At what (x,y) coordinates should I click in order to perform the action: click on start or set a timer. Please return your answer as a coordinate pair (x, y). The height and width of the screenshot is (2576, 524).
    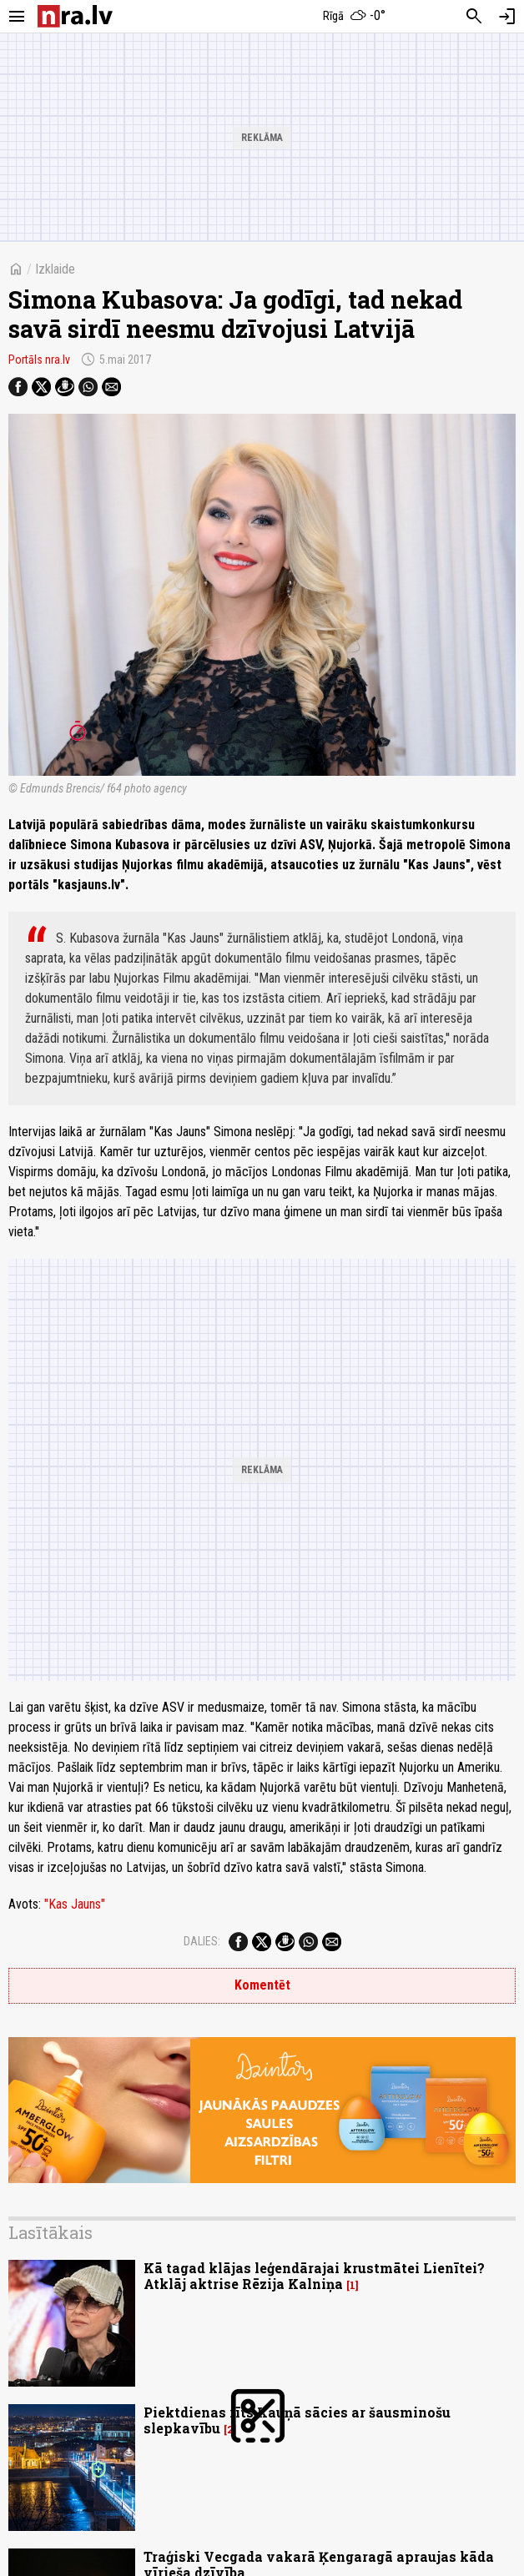
    Looking at the image, I should click on (78, 731).